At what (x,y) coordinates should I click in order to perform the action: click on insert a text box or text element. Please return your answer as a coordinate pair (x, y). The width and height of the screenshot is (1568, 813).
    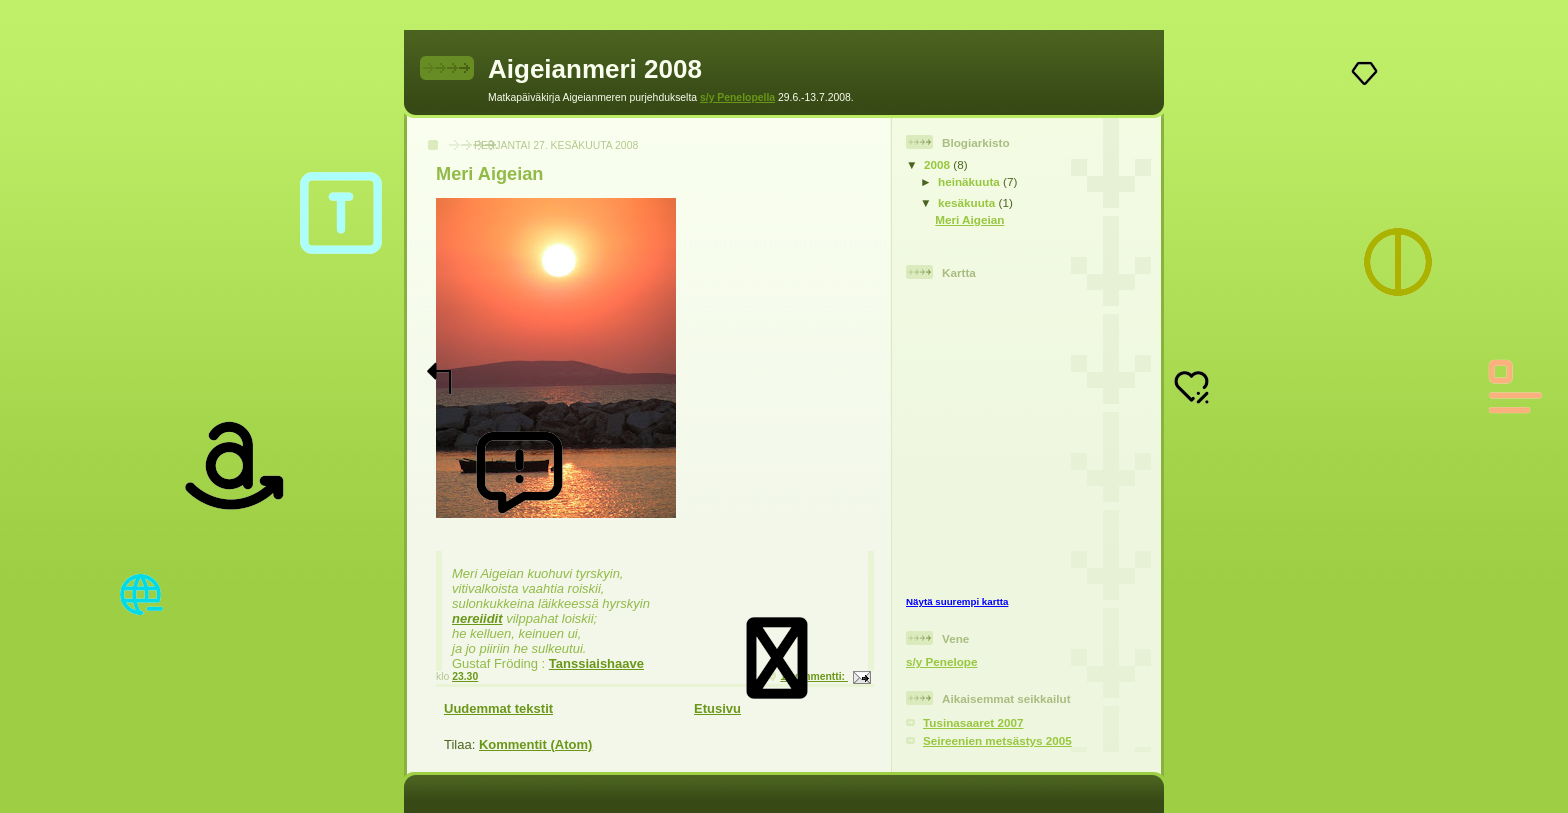
    Looking at the image, I should click on (341, 213).